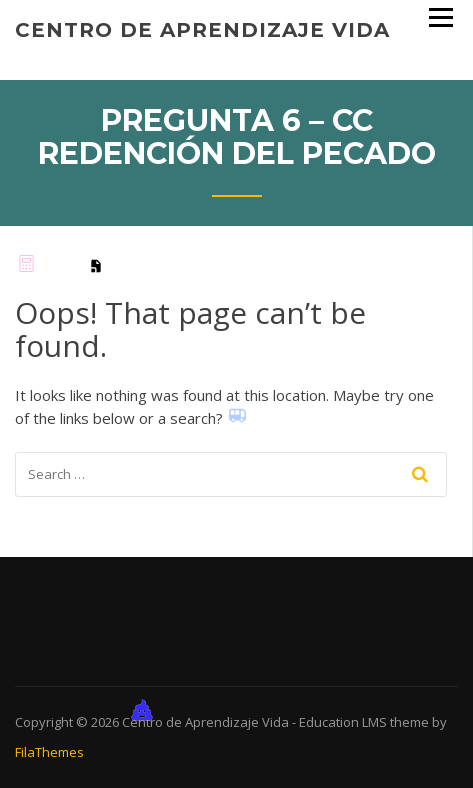  What do you see at coordinates (142, 710) in the screenshot?
I see `add a poop emoji reaction` at bounding box center [142, 710].